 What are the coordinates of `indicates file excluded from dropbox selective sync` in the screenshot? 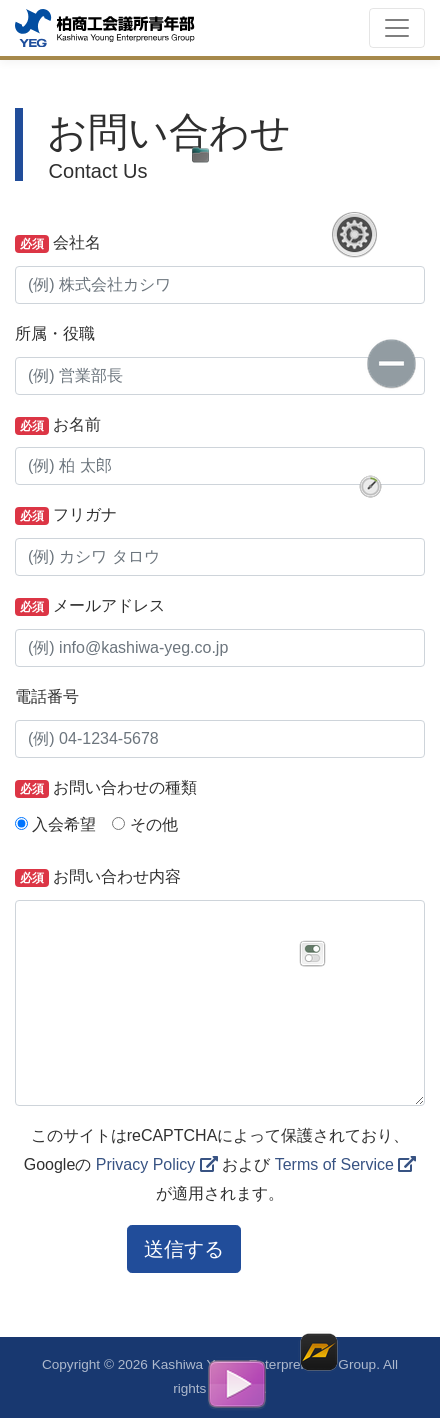 It's located at (391, 363).